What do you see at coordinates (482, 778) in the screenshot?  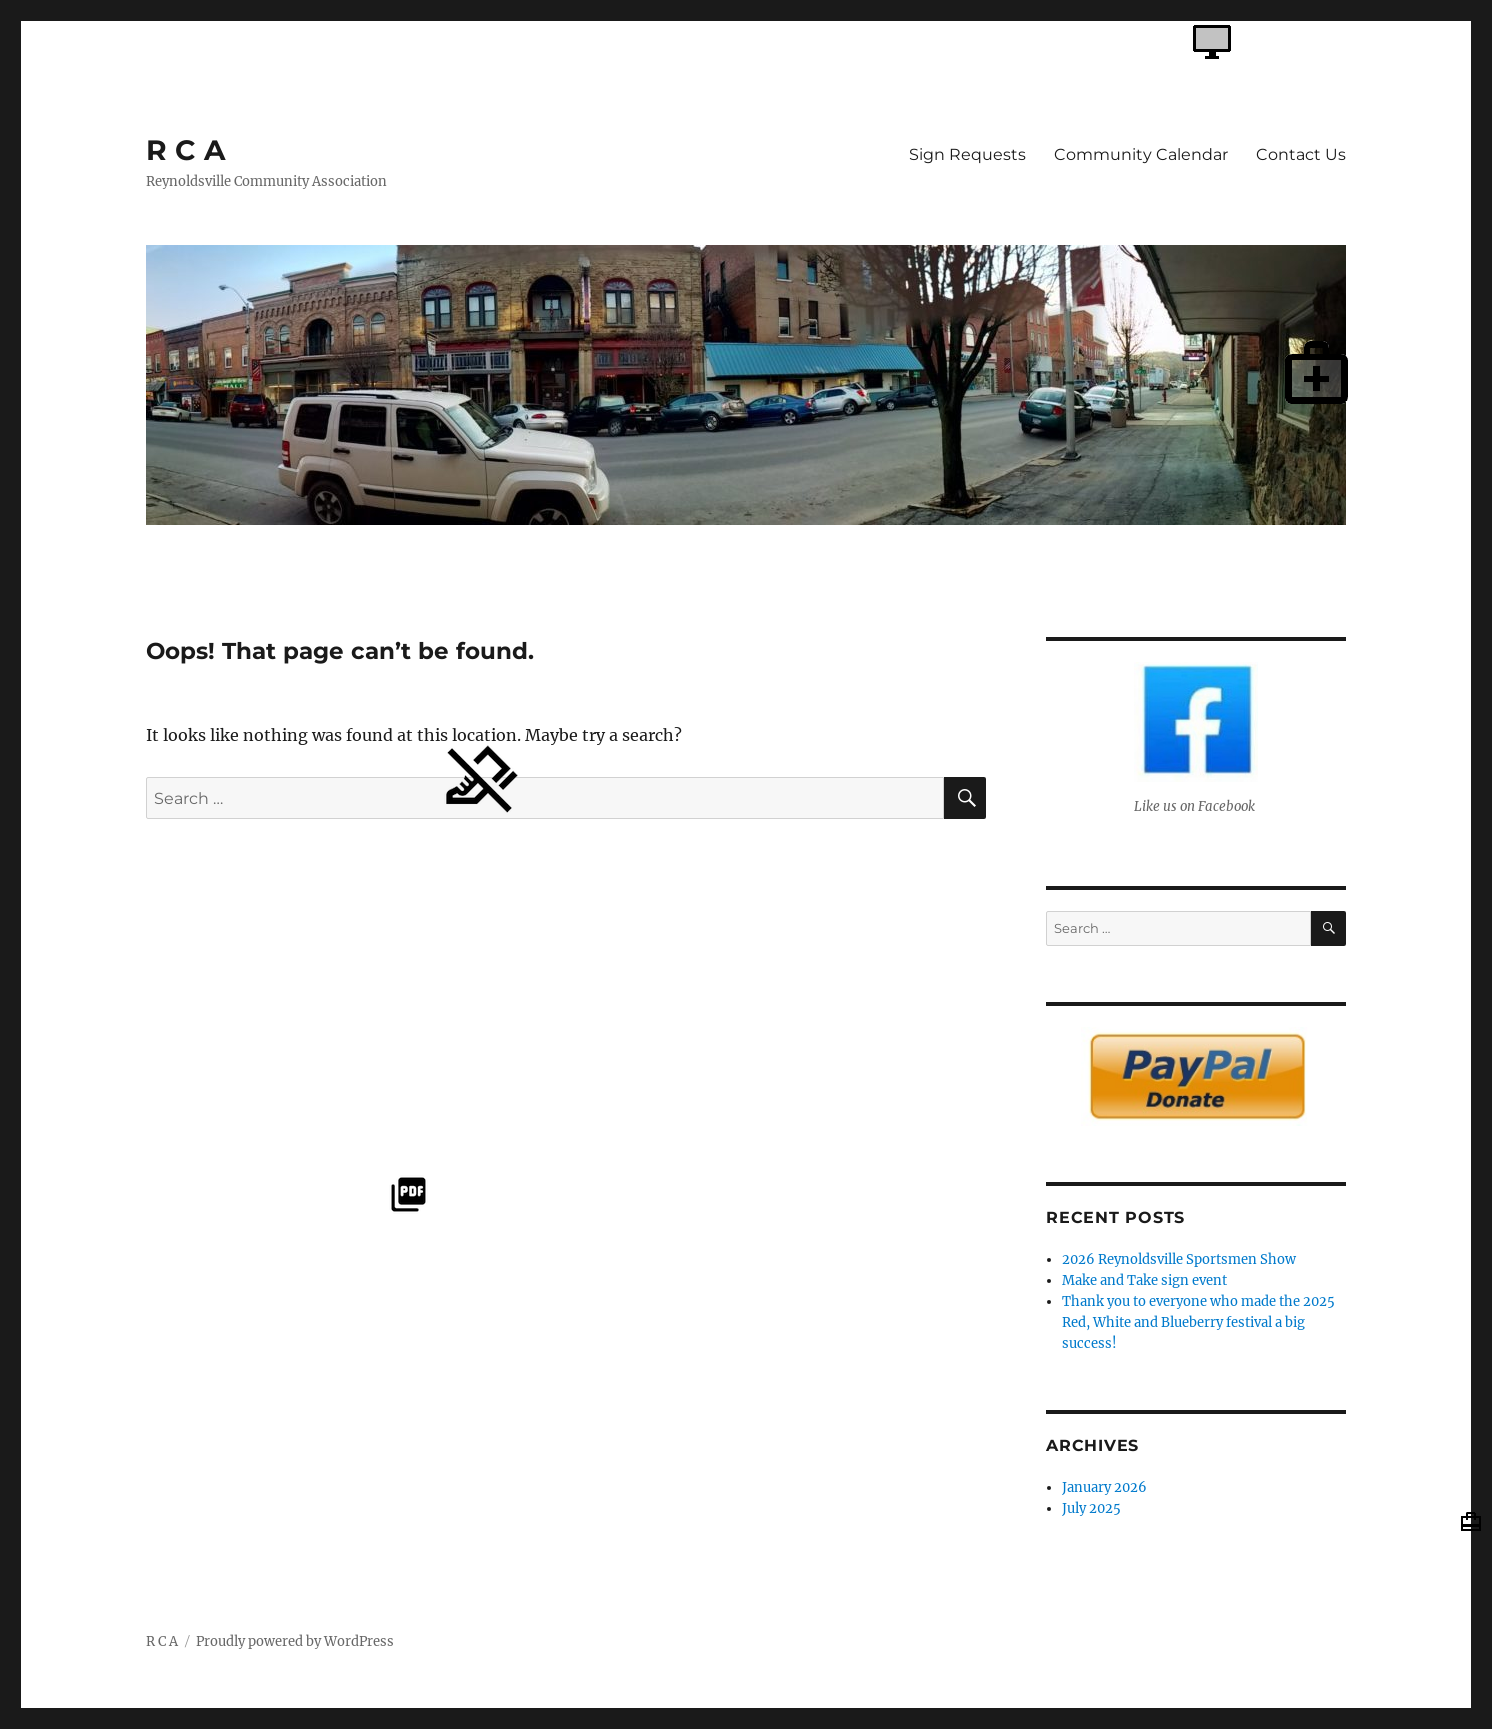 I see `do not step on this surface` at bounding box center [482, 778].